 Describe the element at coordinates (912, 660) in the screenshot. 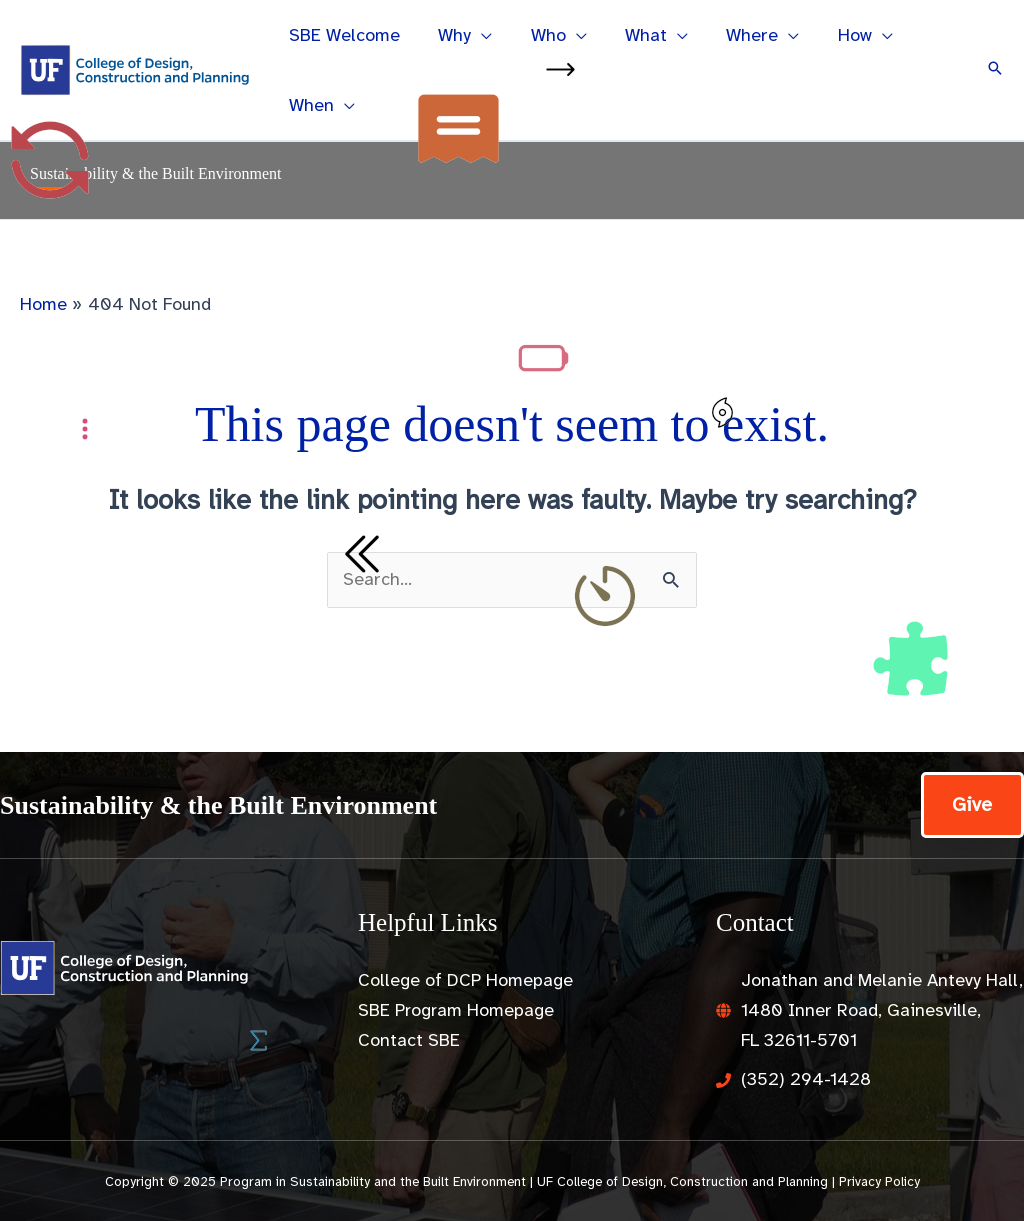

I see `access plugins or extensions` at that location.